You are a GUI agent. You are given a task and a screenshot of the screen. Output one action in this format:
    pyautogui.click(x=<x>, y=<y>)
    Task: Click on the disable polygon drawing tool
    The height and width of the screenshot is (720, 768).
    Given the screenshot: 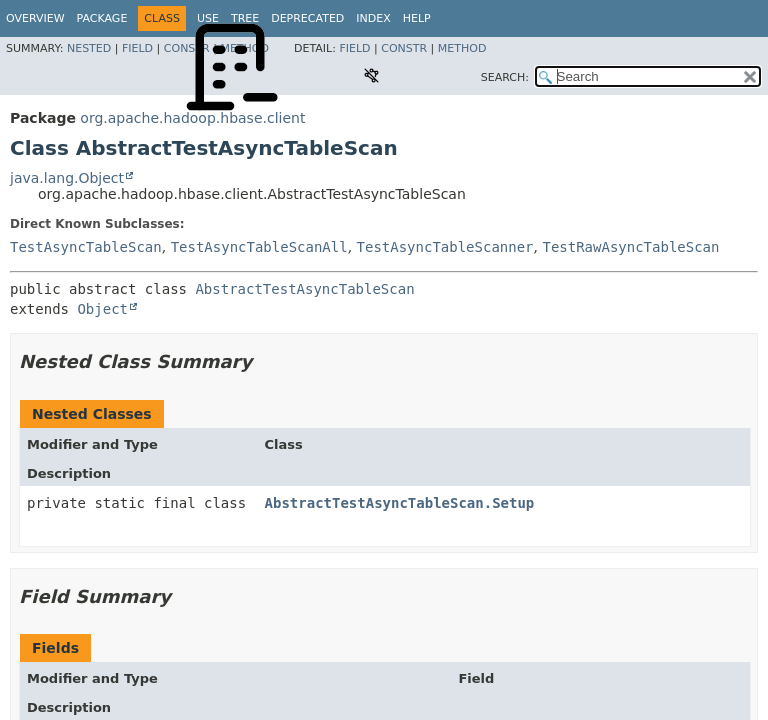 What is the action you would take?
    pyautogui.click(x=371, y=75)
    